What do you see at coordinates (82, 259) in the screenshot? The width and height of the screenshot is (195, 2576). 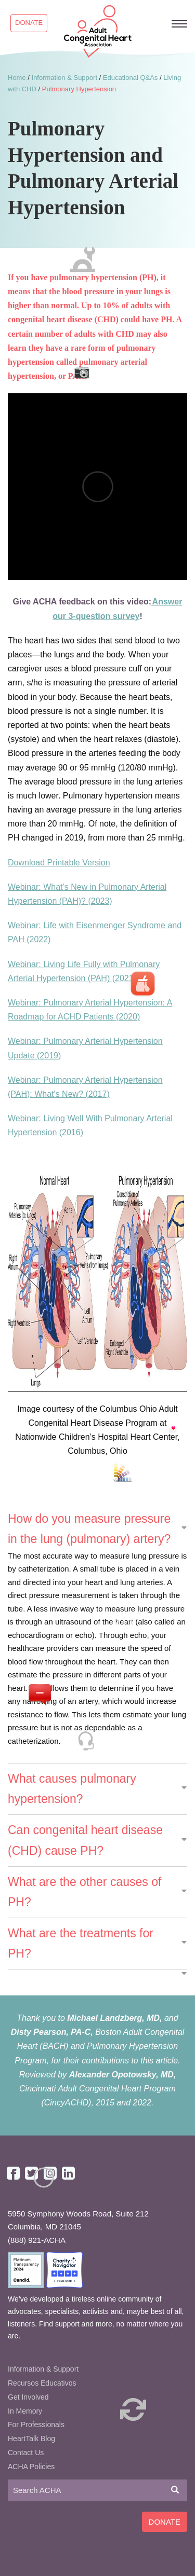 I see `access engineering or technical tools` at bounding box center [82, 259].